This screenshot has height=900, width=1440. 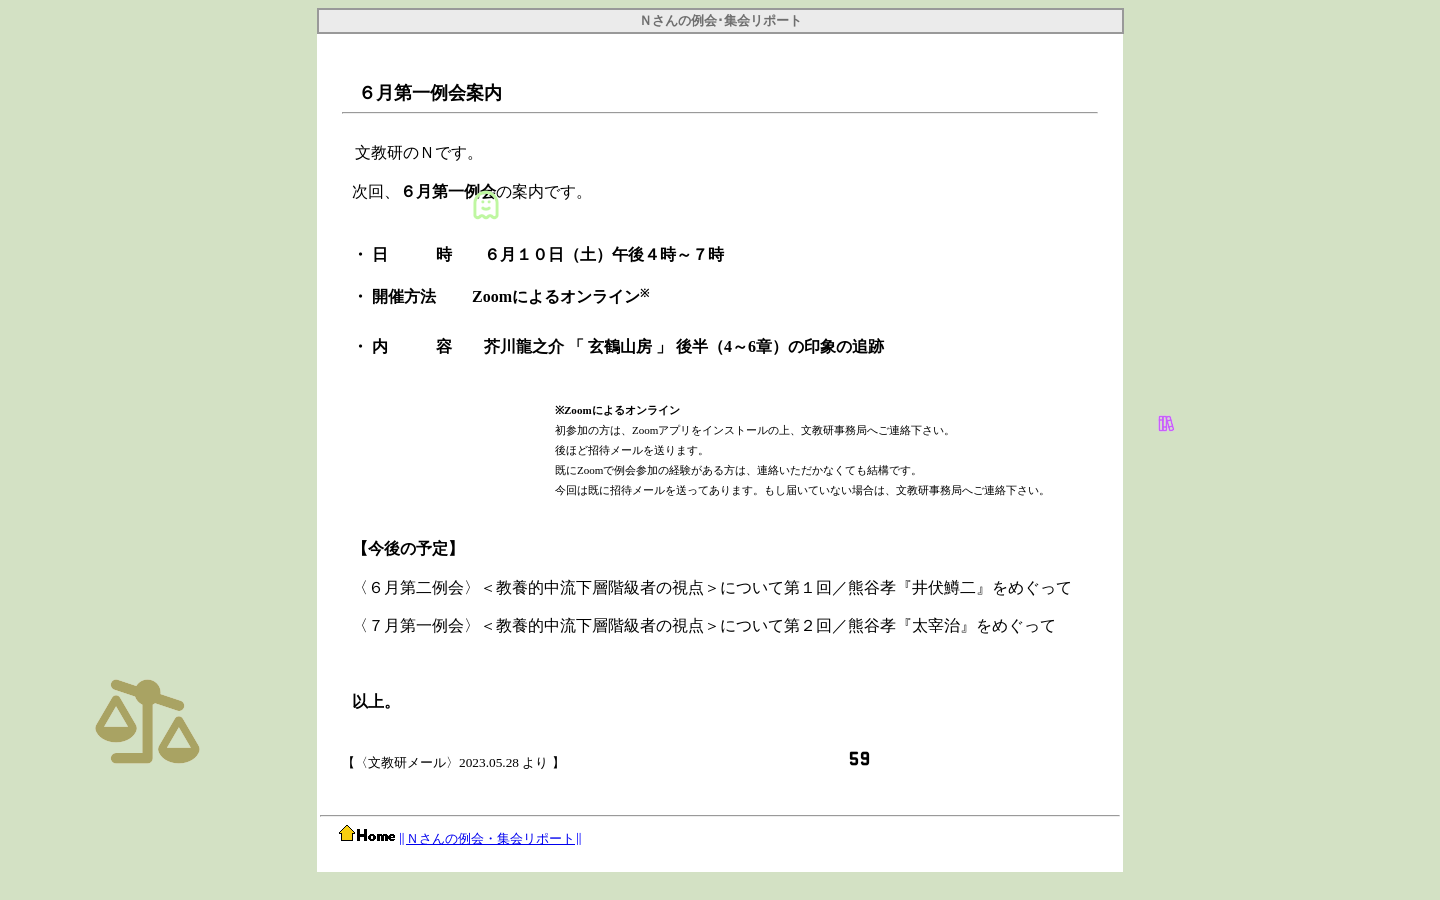 I want to click on access your library or book collection, so click(x=1165, y=423).